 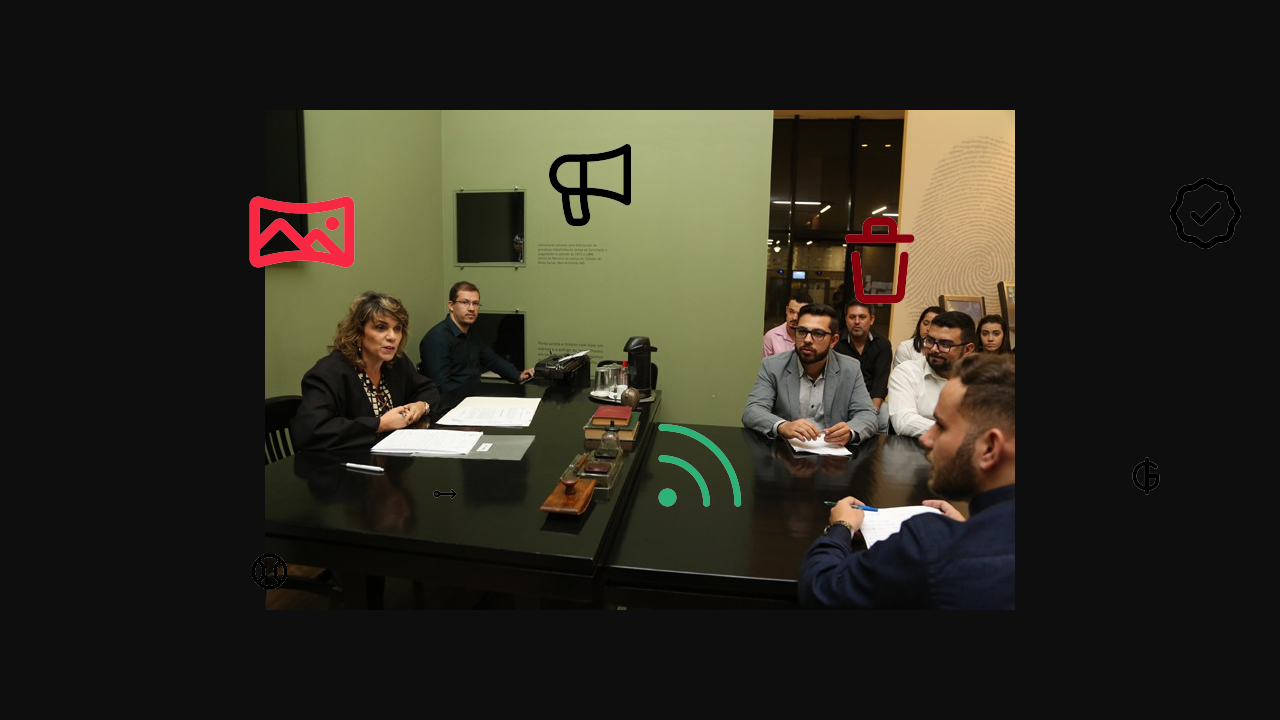 What do you see at coordinates (302, 232) in the screenshot?
I see `view panorama or wide-angle photos` at bounding box center [302, 232].